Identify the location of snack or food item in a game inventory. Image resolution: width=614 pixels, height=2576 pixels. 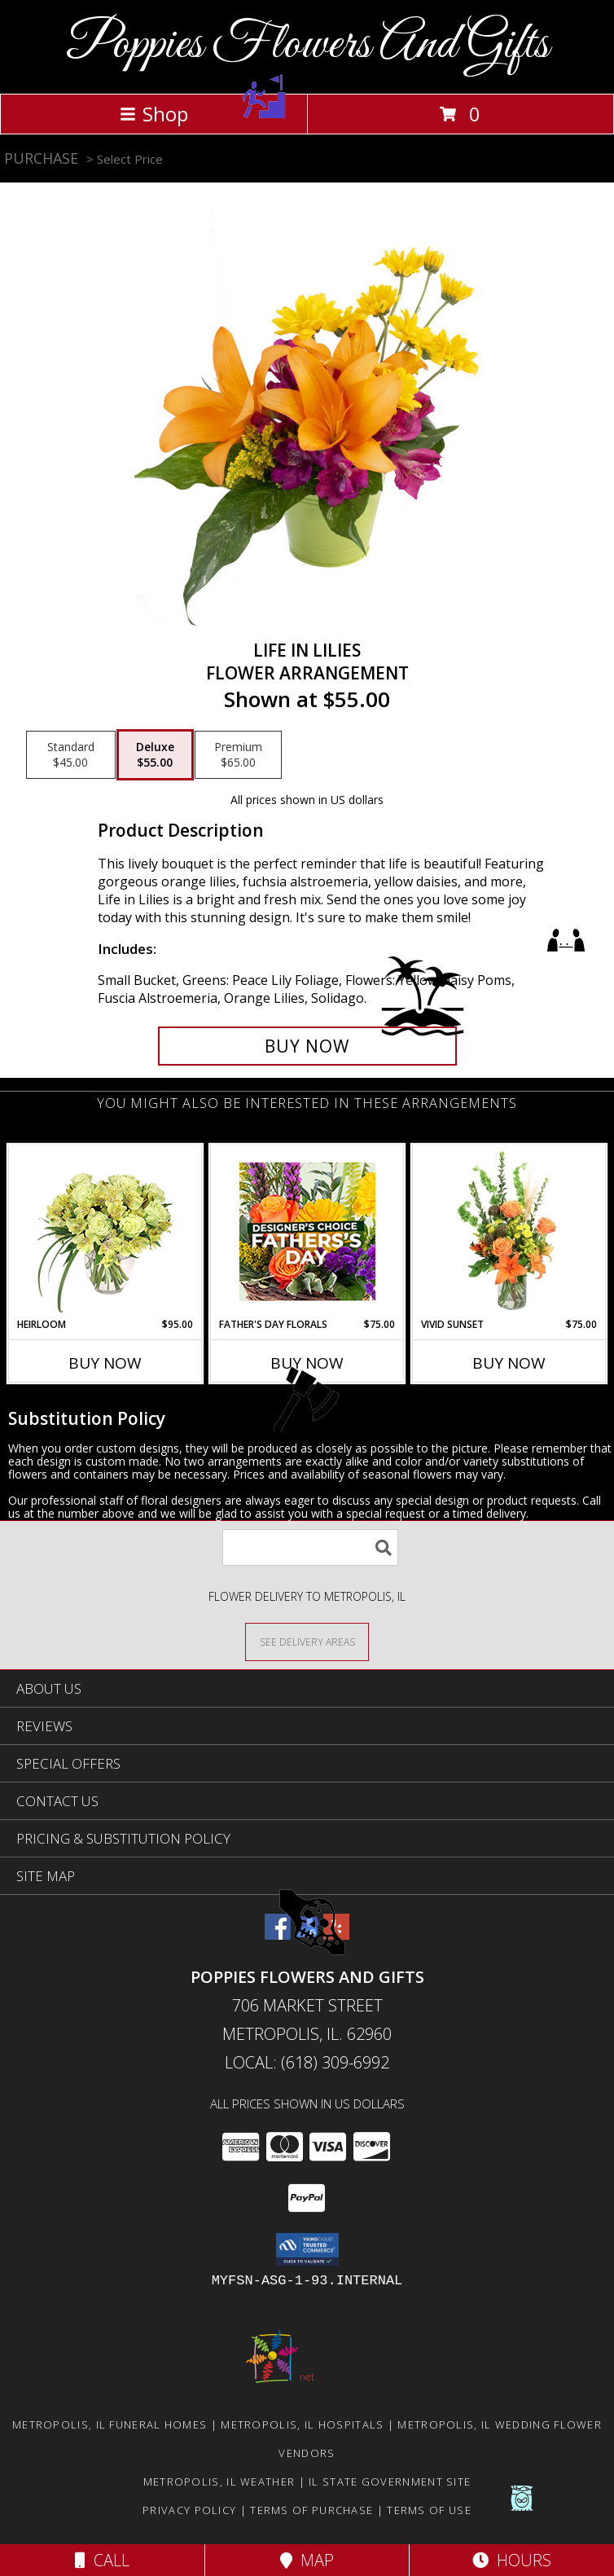
(522, 2498).